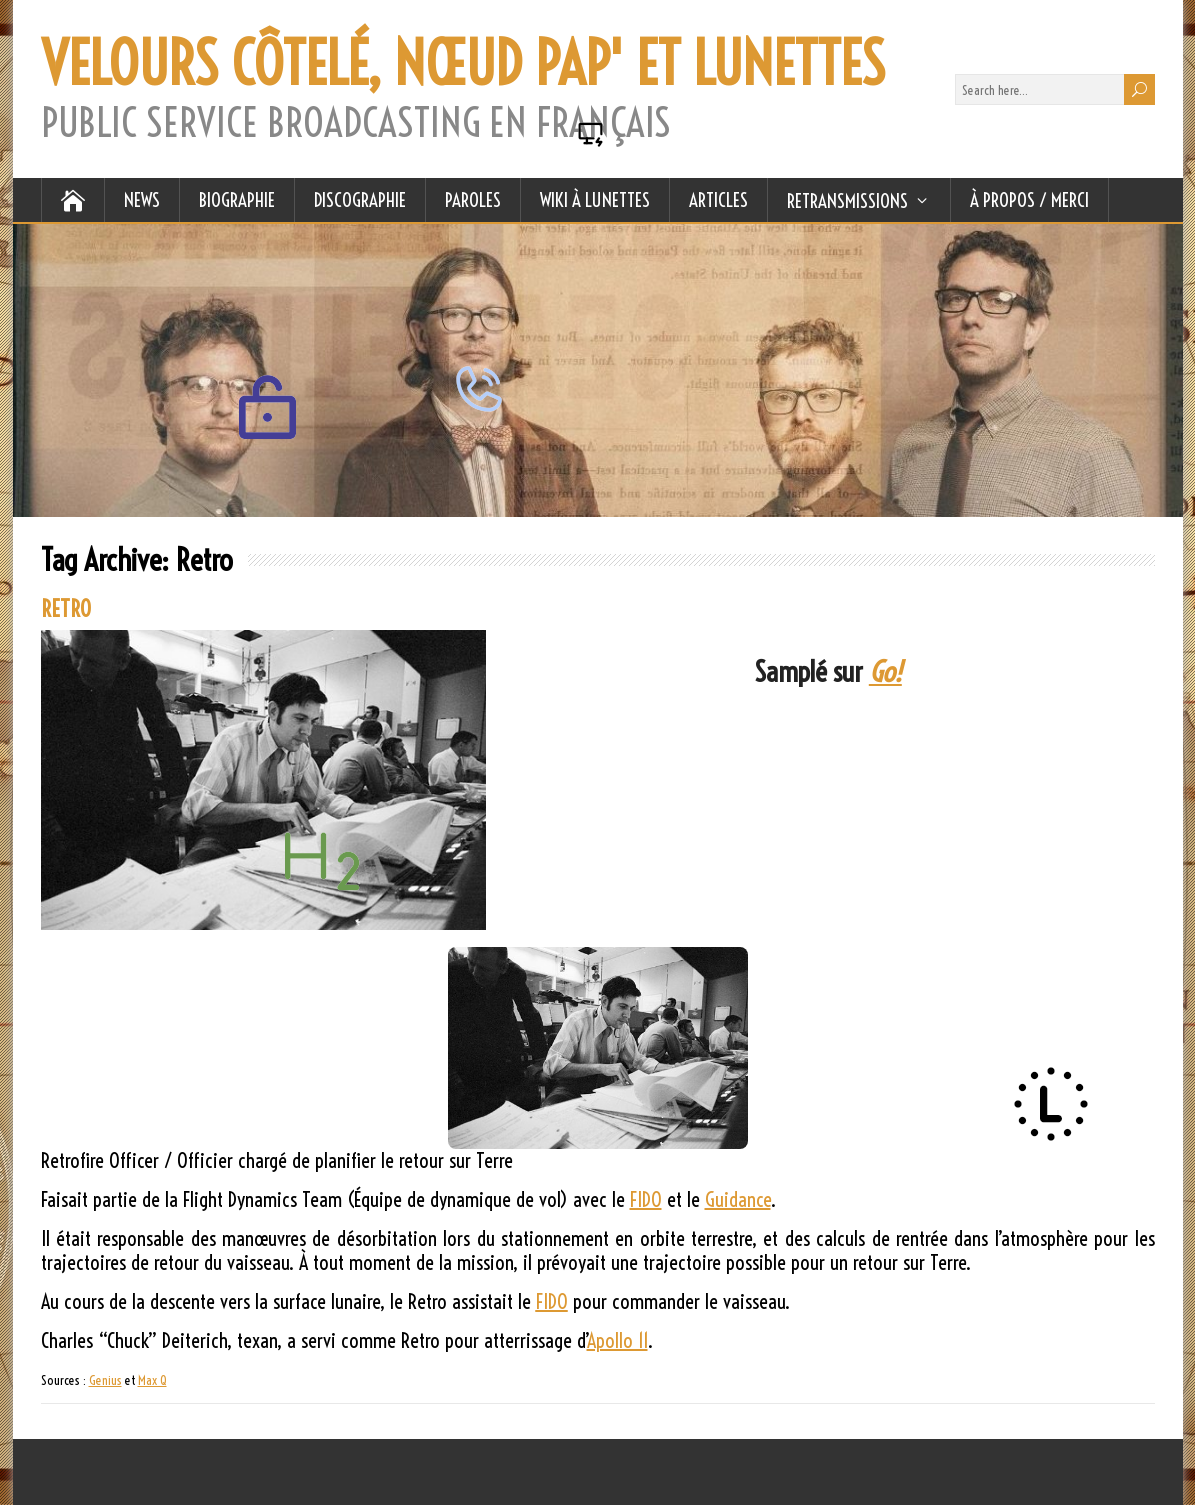  What do you see at coordinates (480, 388) in the screenshot?
I see `make a phone call` at bounding box center [480, 388].